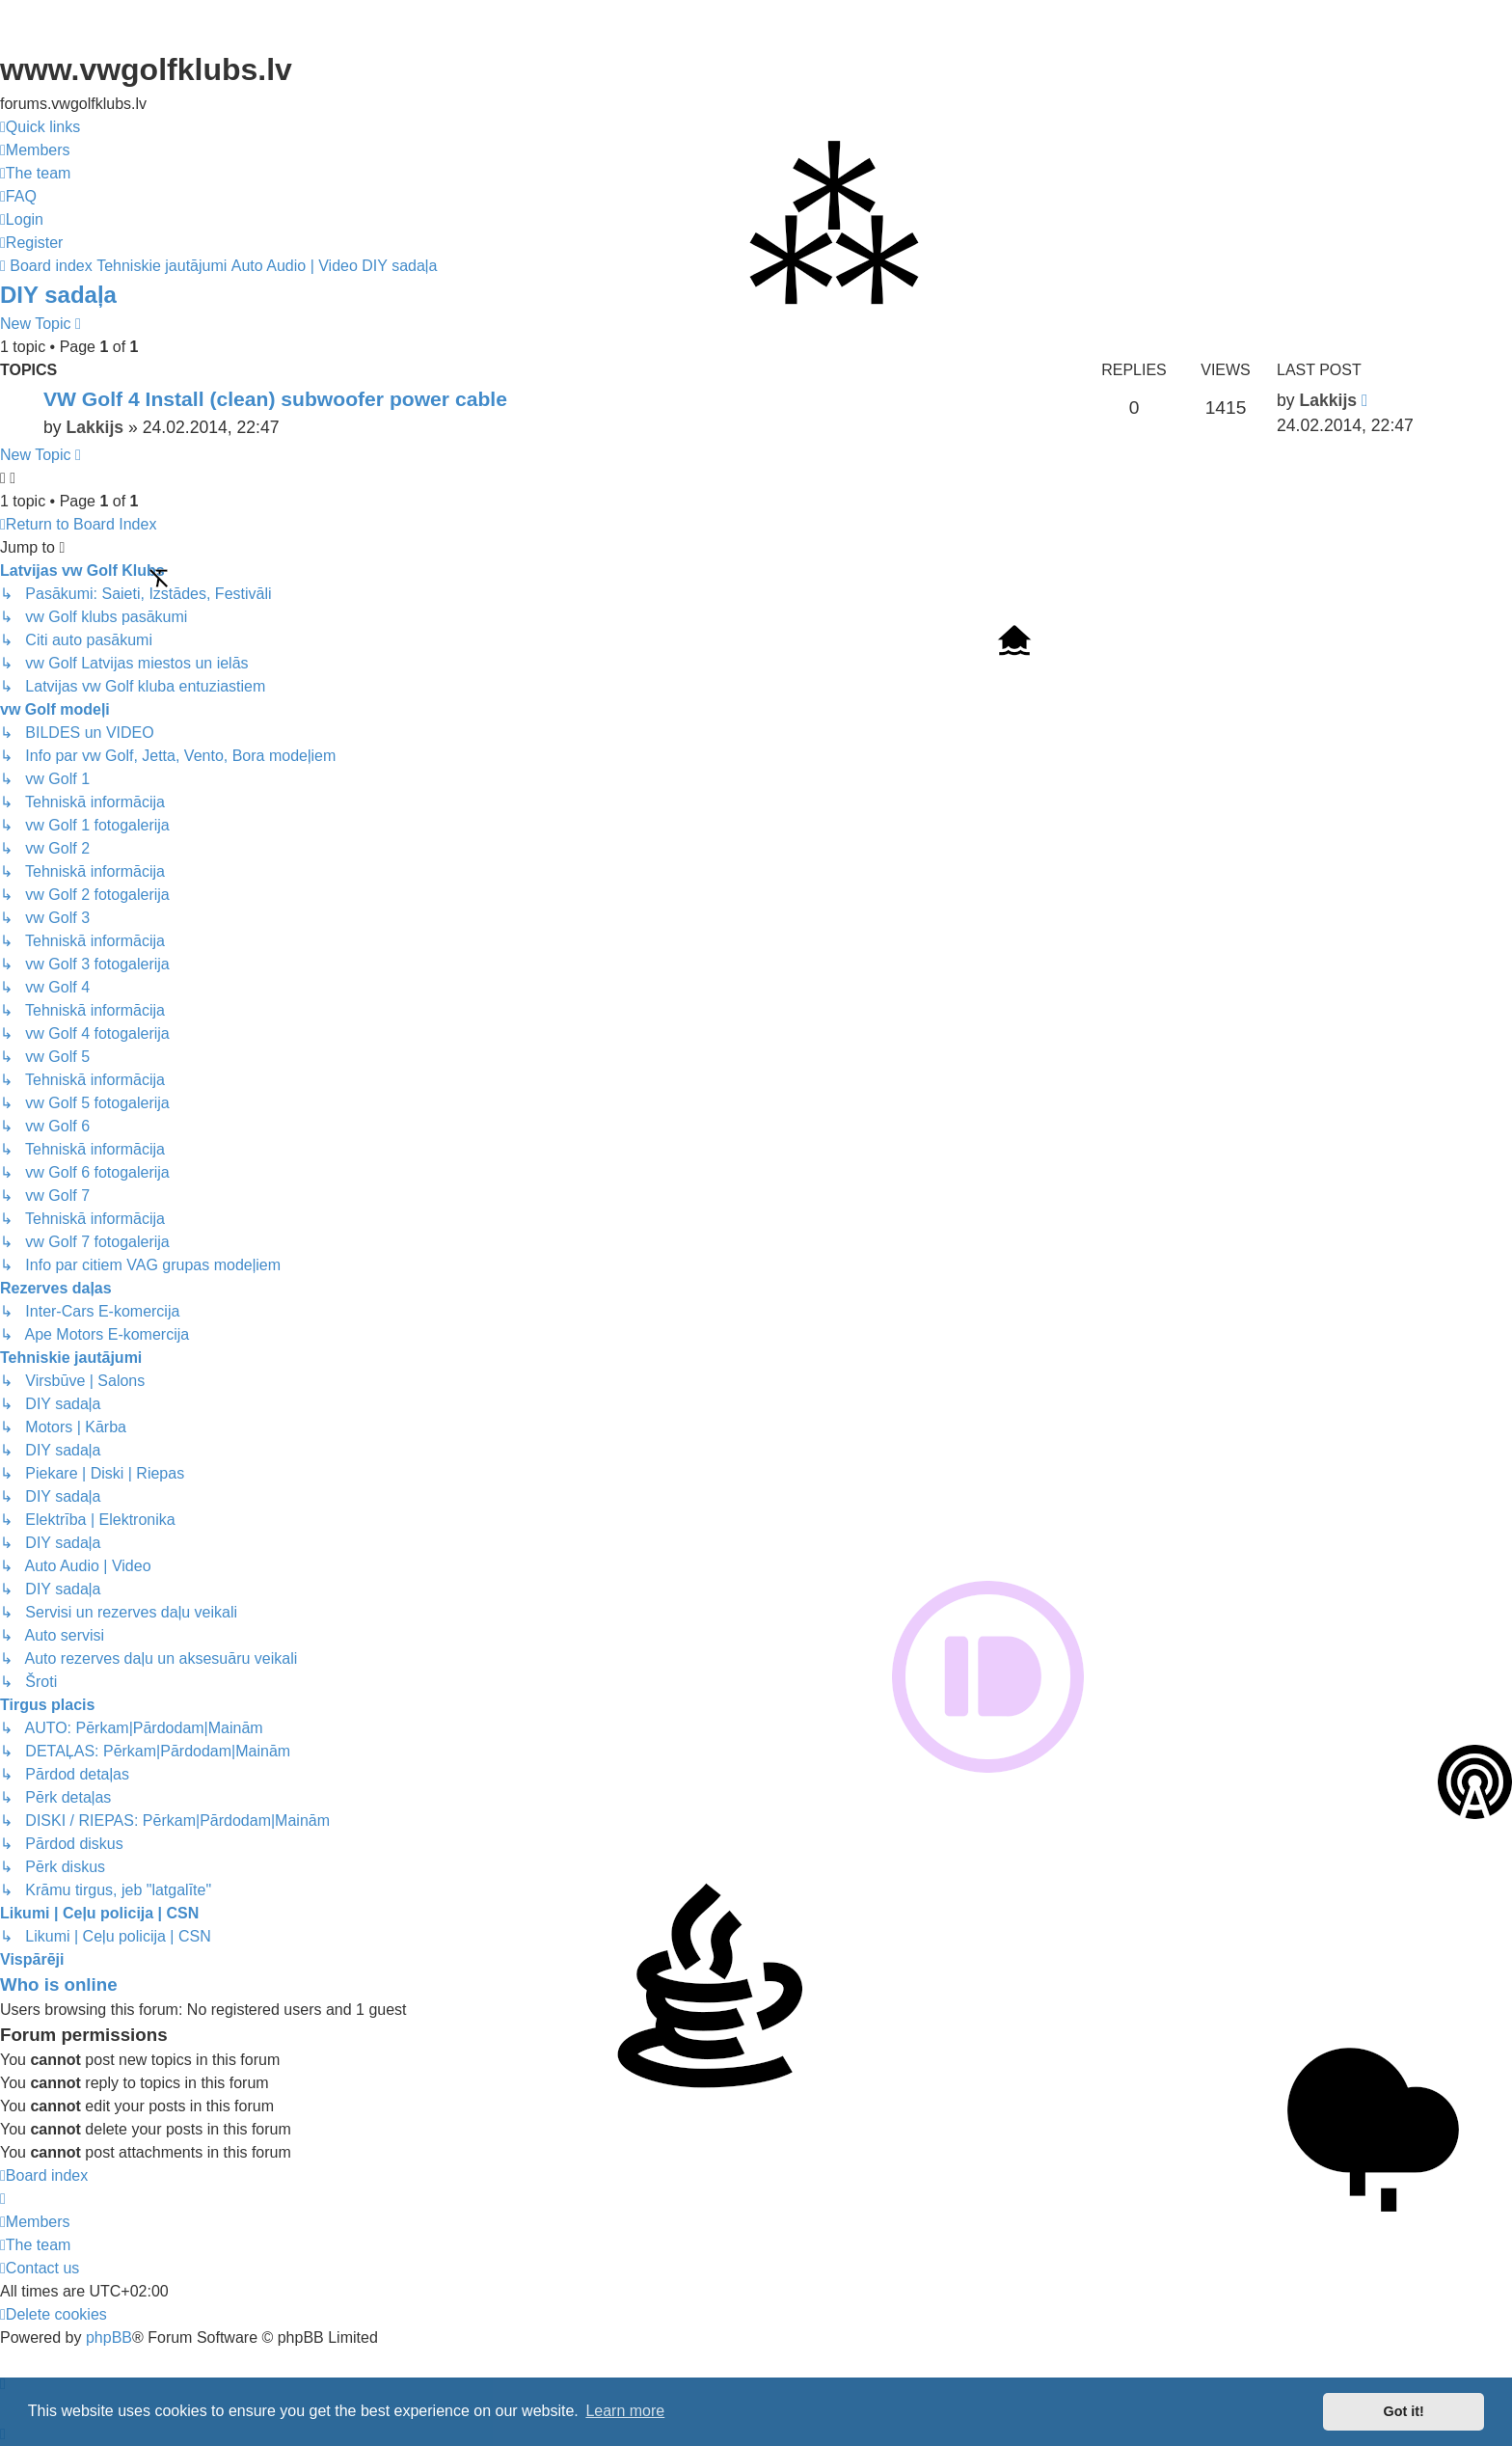 This screenshot has width=1512, height=2446. What do you see at coordinates (1373, 2126) in the screenshot?
I see `indicates light rain or drizzle conditions` at bounding box center [1373, 2126].